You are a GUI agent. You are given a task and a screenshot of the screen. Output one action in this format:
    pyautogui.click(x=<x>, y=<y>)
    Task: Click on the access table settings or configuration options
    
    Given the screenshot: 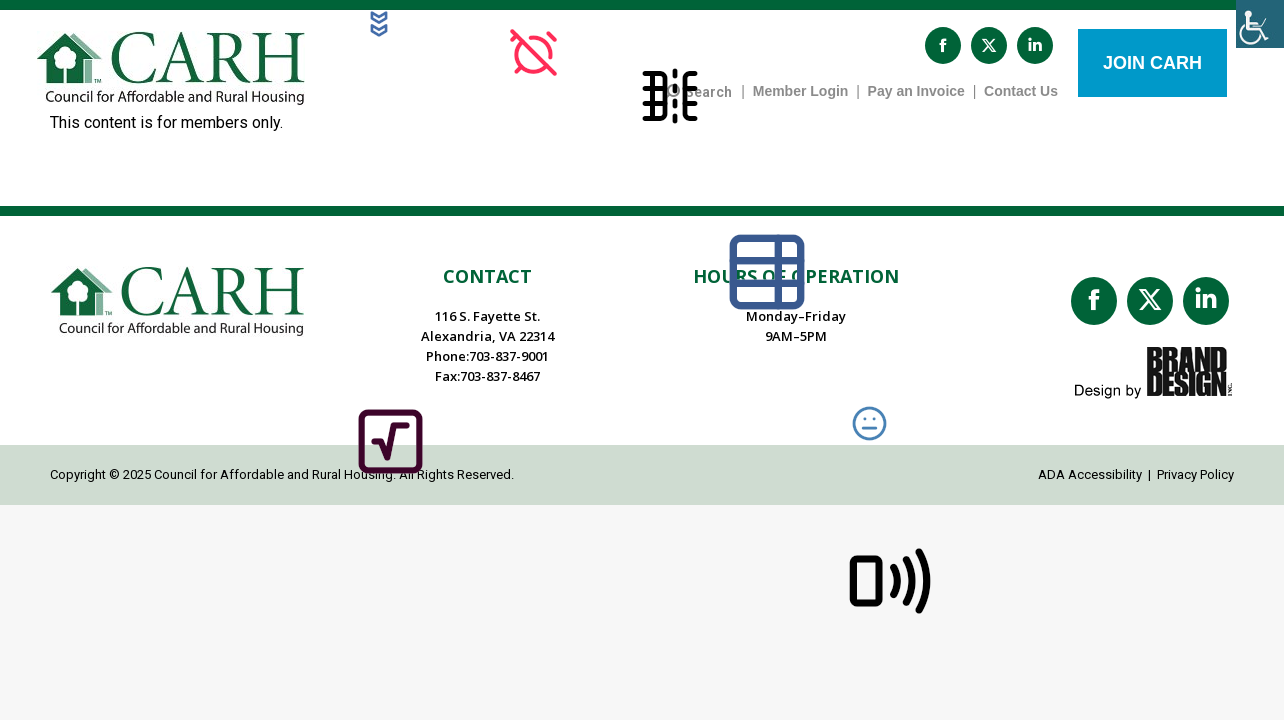 What is the action you would take?
    pyautogui.click(x=767, y=272)
    